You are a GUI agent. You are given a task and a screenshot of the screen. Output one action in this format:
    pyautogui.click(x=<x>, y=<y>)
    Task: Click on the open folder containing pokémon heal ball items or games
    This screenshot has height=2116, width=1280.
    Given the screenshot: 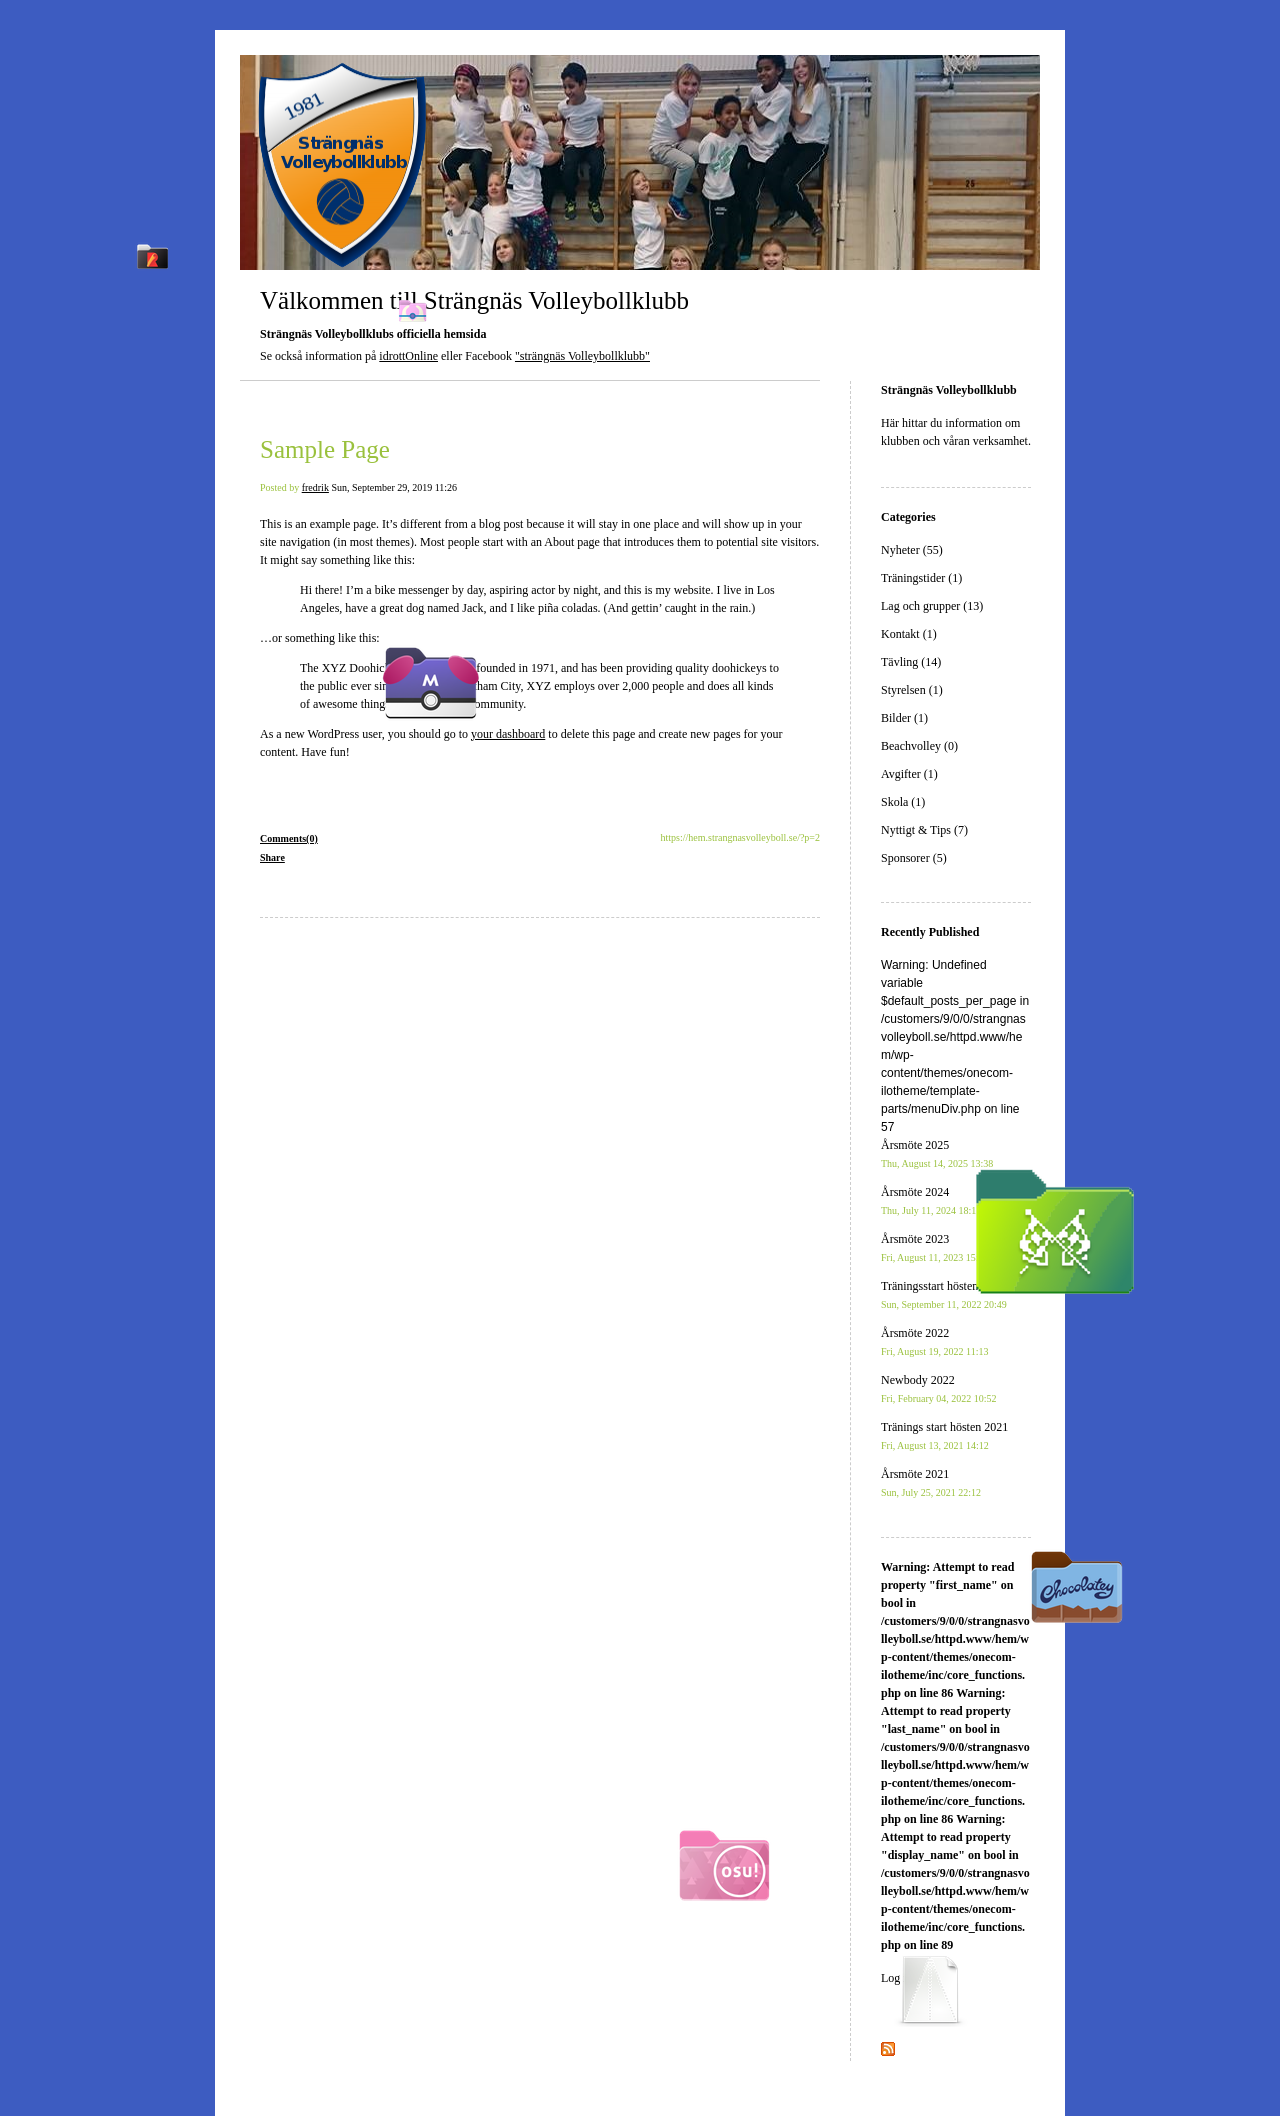 What is the action you would take?
    pyautogui.click(x=412, y=311)
    